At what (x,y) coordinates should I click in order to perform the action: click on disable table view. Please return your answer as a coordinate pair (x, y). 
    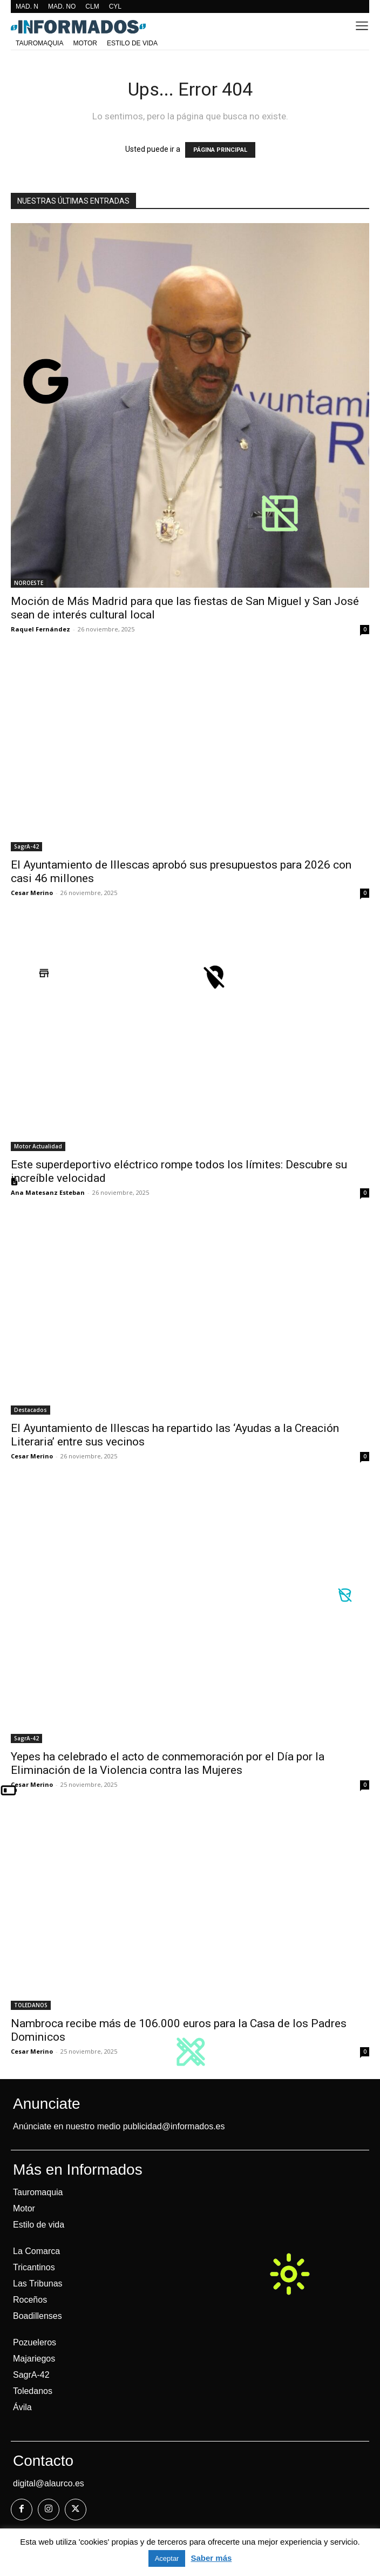
    Looking at the image, I should click on (280, 513).